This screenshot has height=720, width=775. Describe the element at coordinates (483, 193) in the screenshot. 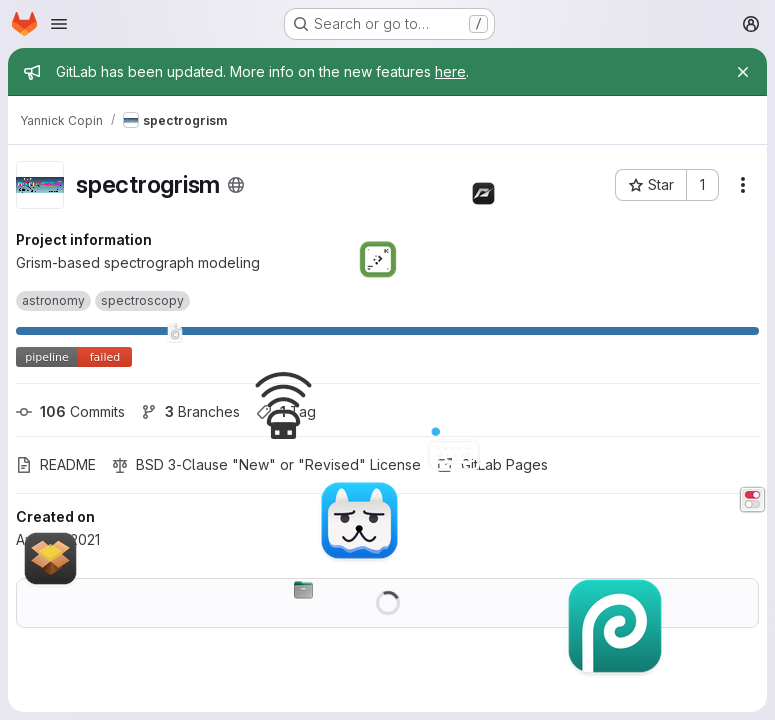

I see `launch need for speed shift racing game` at that location.